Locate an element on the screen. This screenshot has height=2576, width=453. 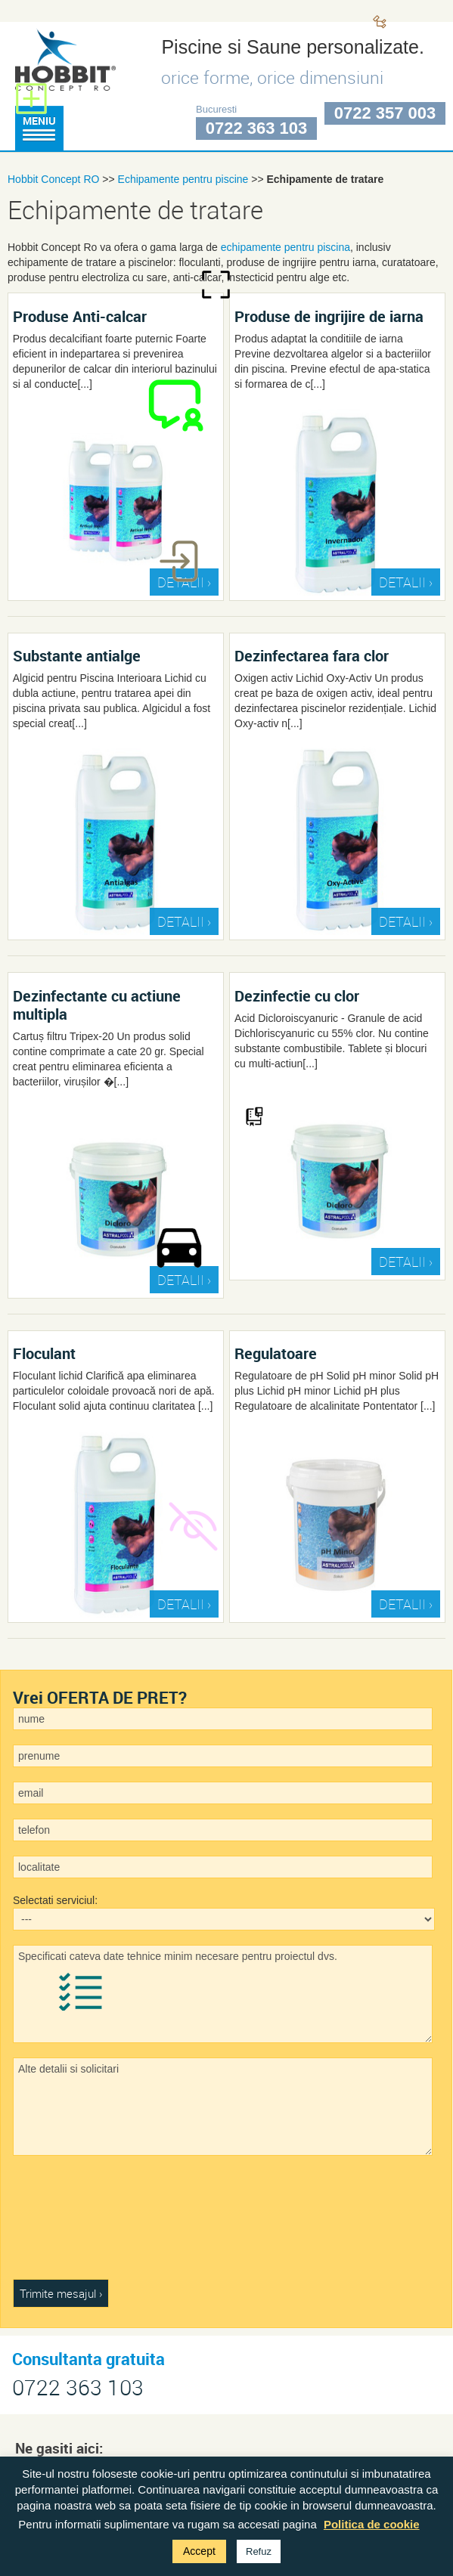
log in to your account is located at coordinates (182, 561).